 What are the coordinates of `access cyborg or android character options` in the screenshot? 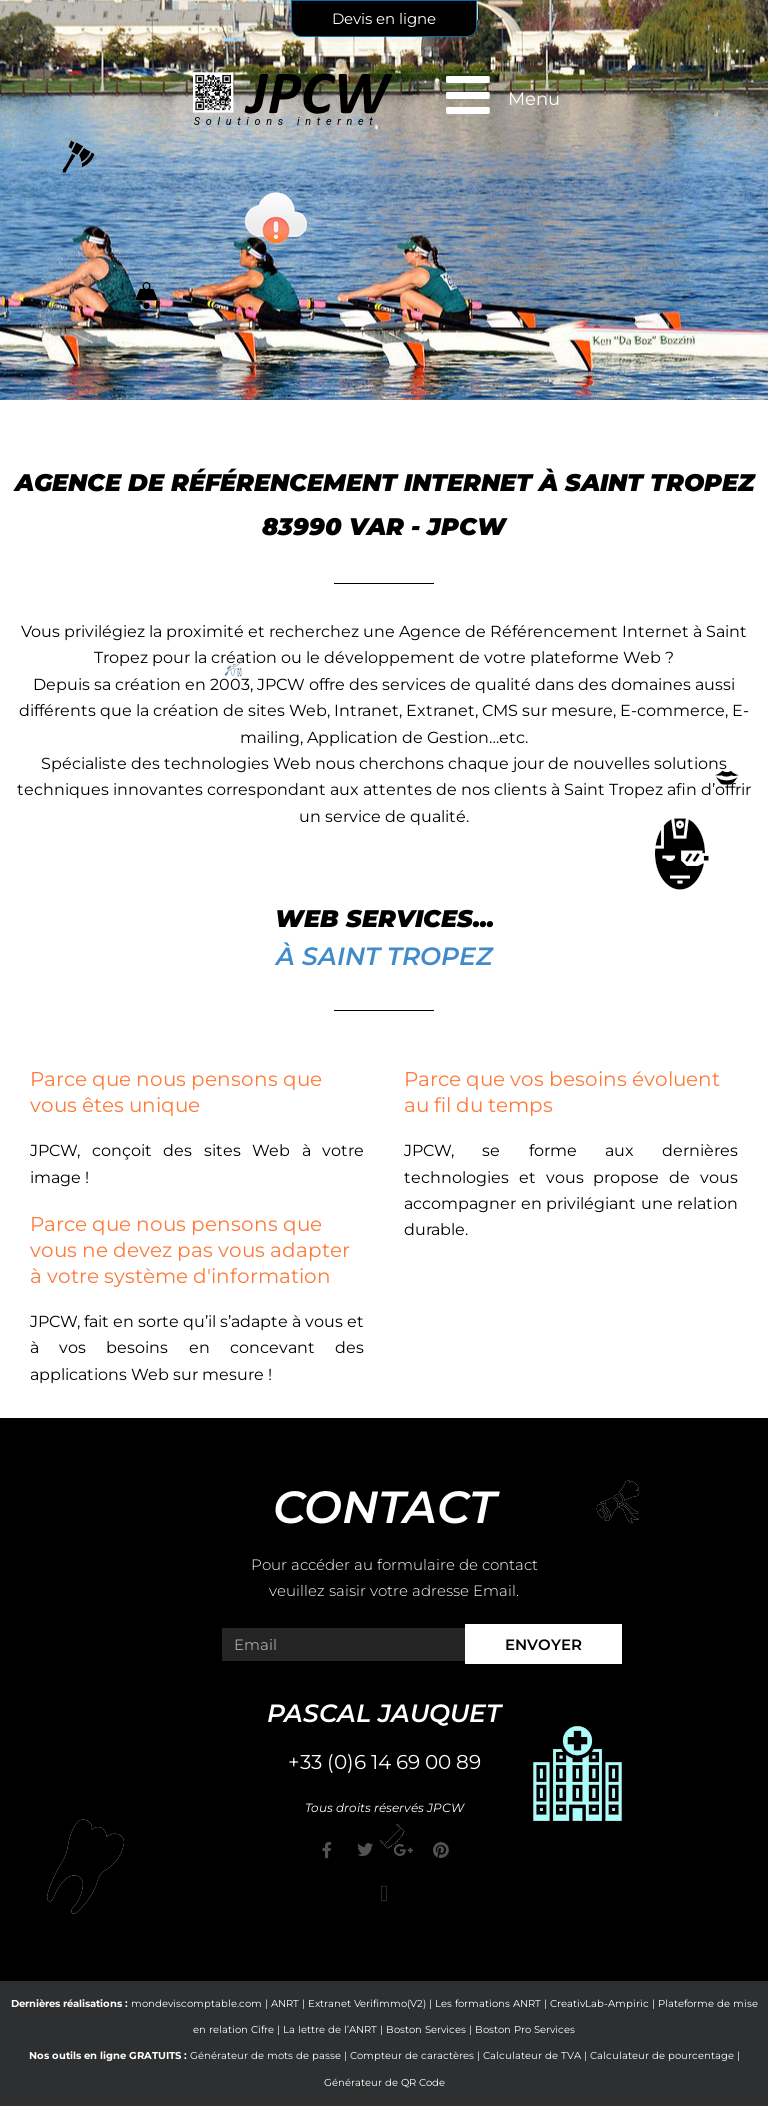 It's located at (680, 854).